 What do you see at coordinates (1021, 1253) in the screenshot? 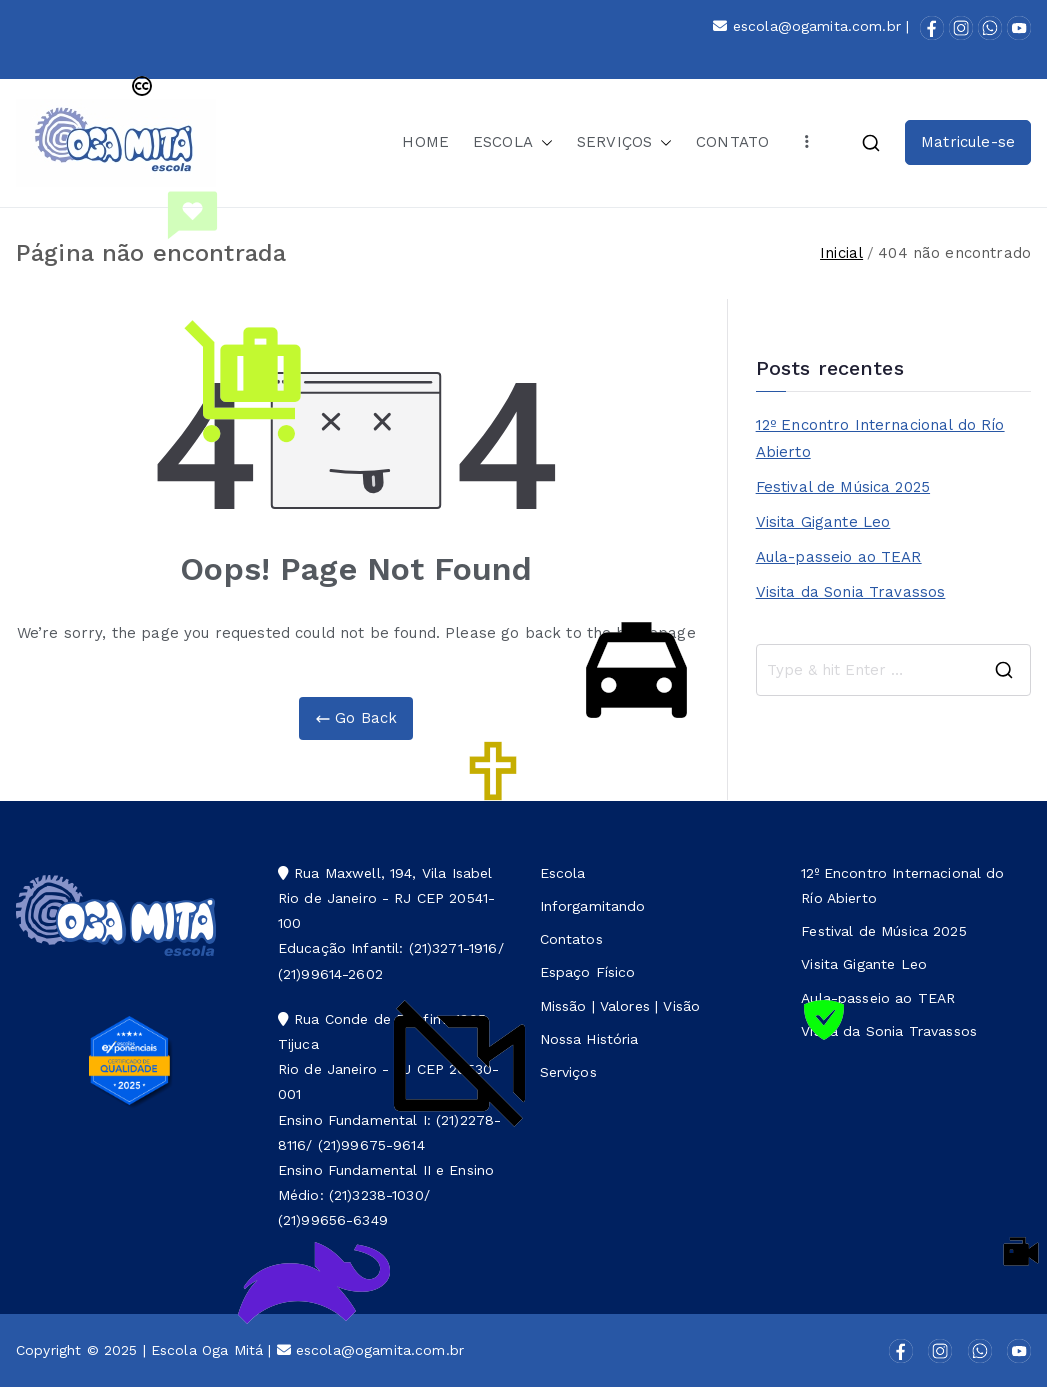
I see `start recording video` at bounding box center [1021, 1253].